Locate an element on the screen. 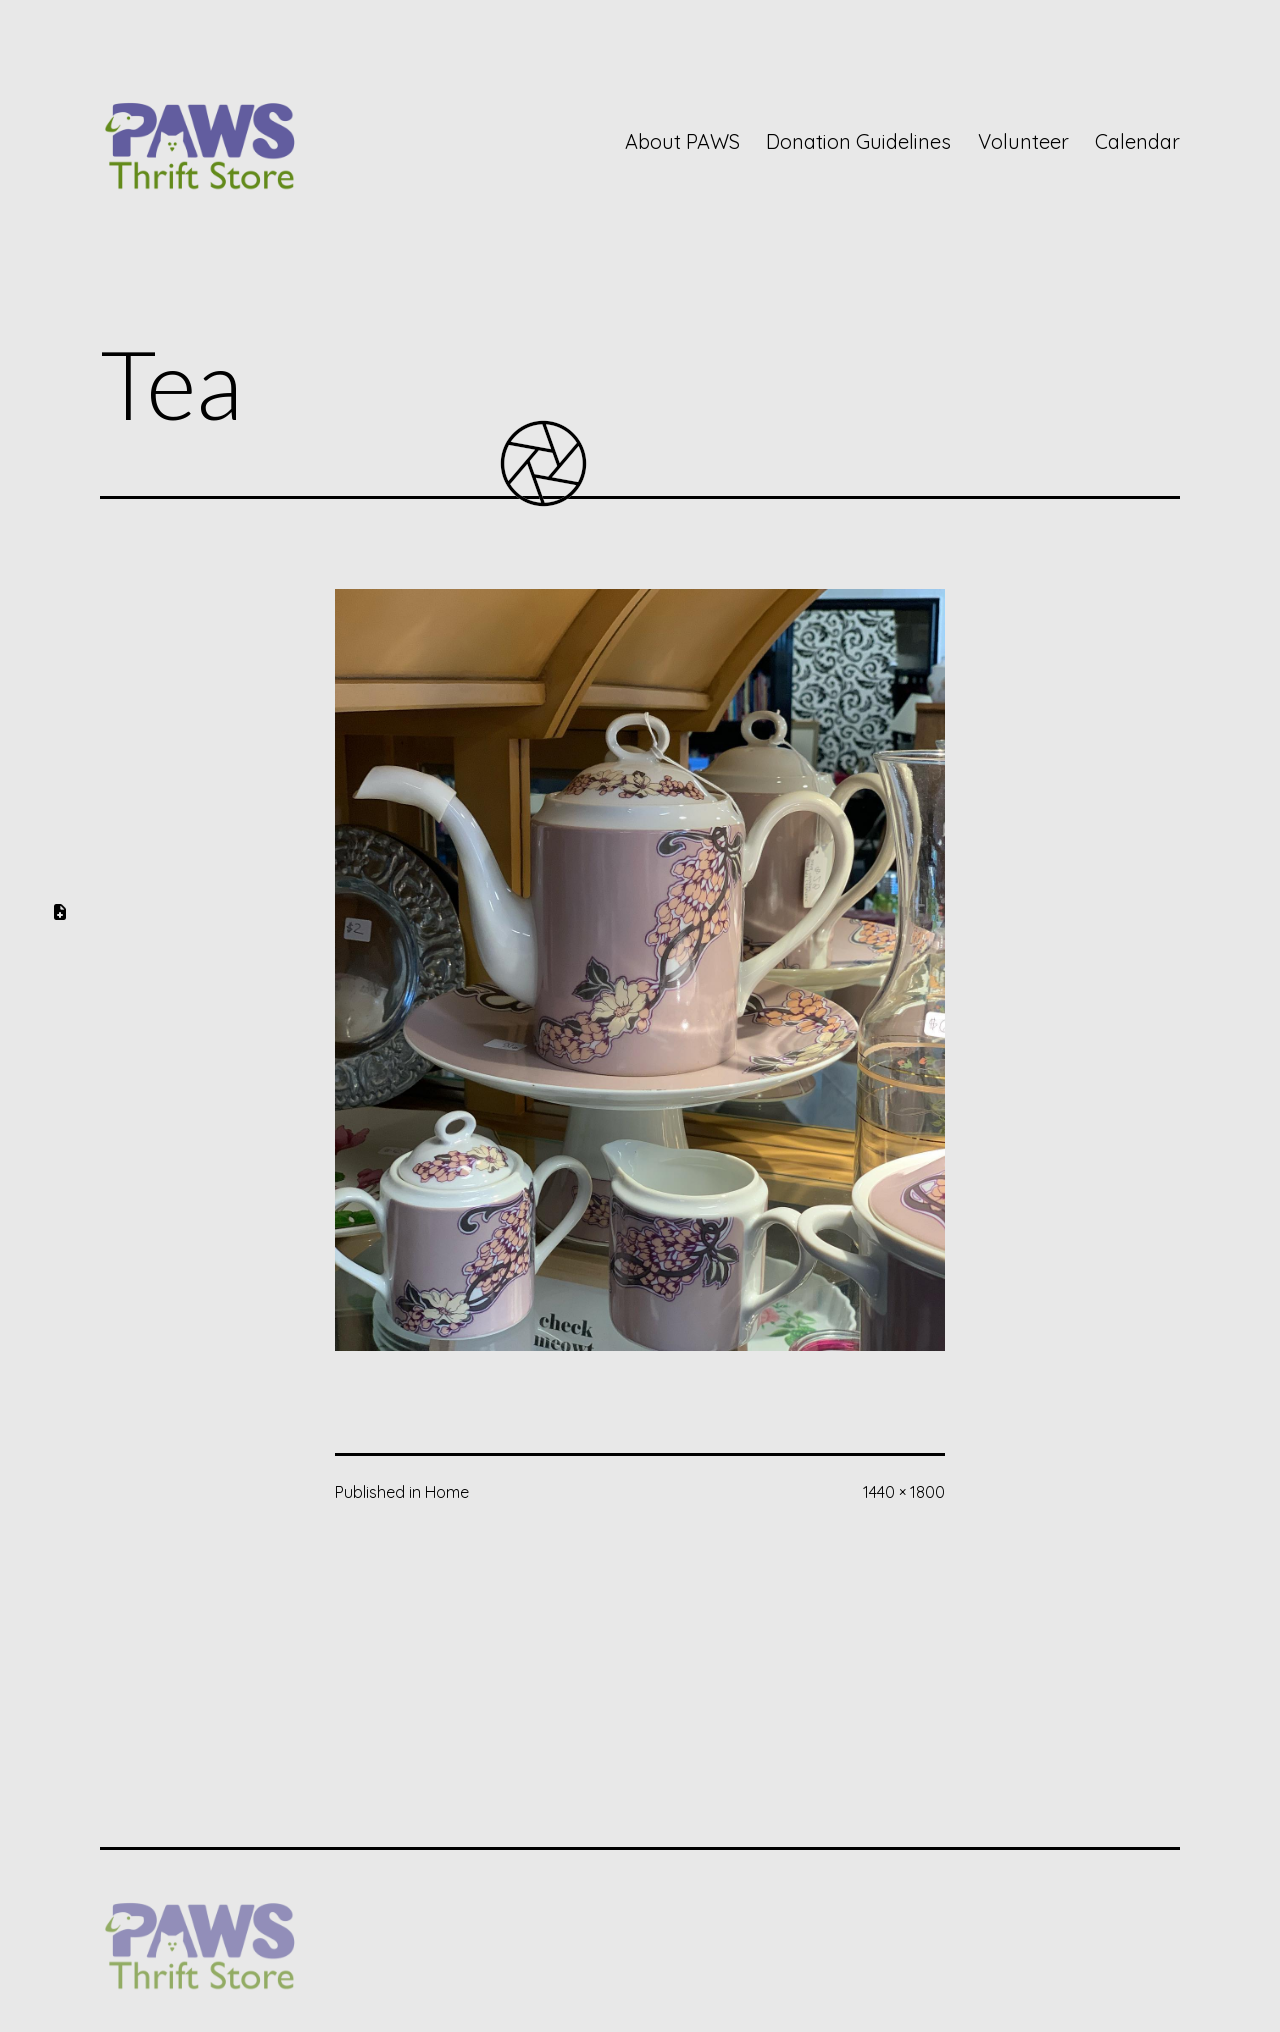  adjust camera aperture settings is located at coordinates (543, 463).